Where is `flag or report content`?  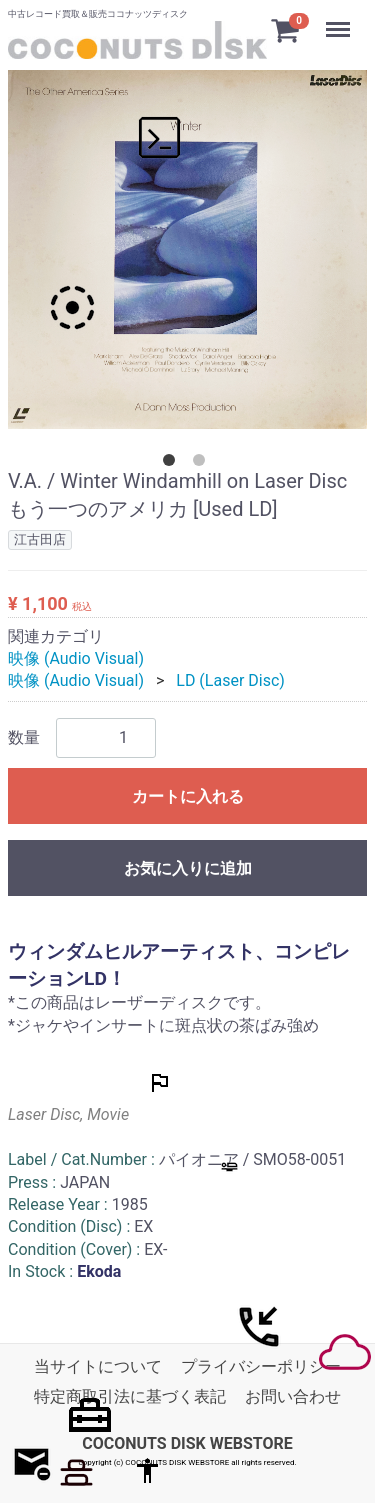
flag or report content is located at coordinates (159, 1082).